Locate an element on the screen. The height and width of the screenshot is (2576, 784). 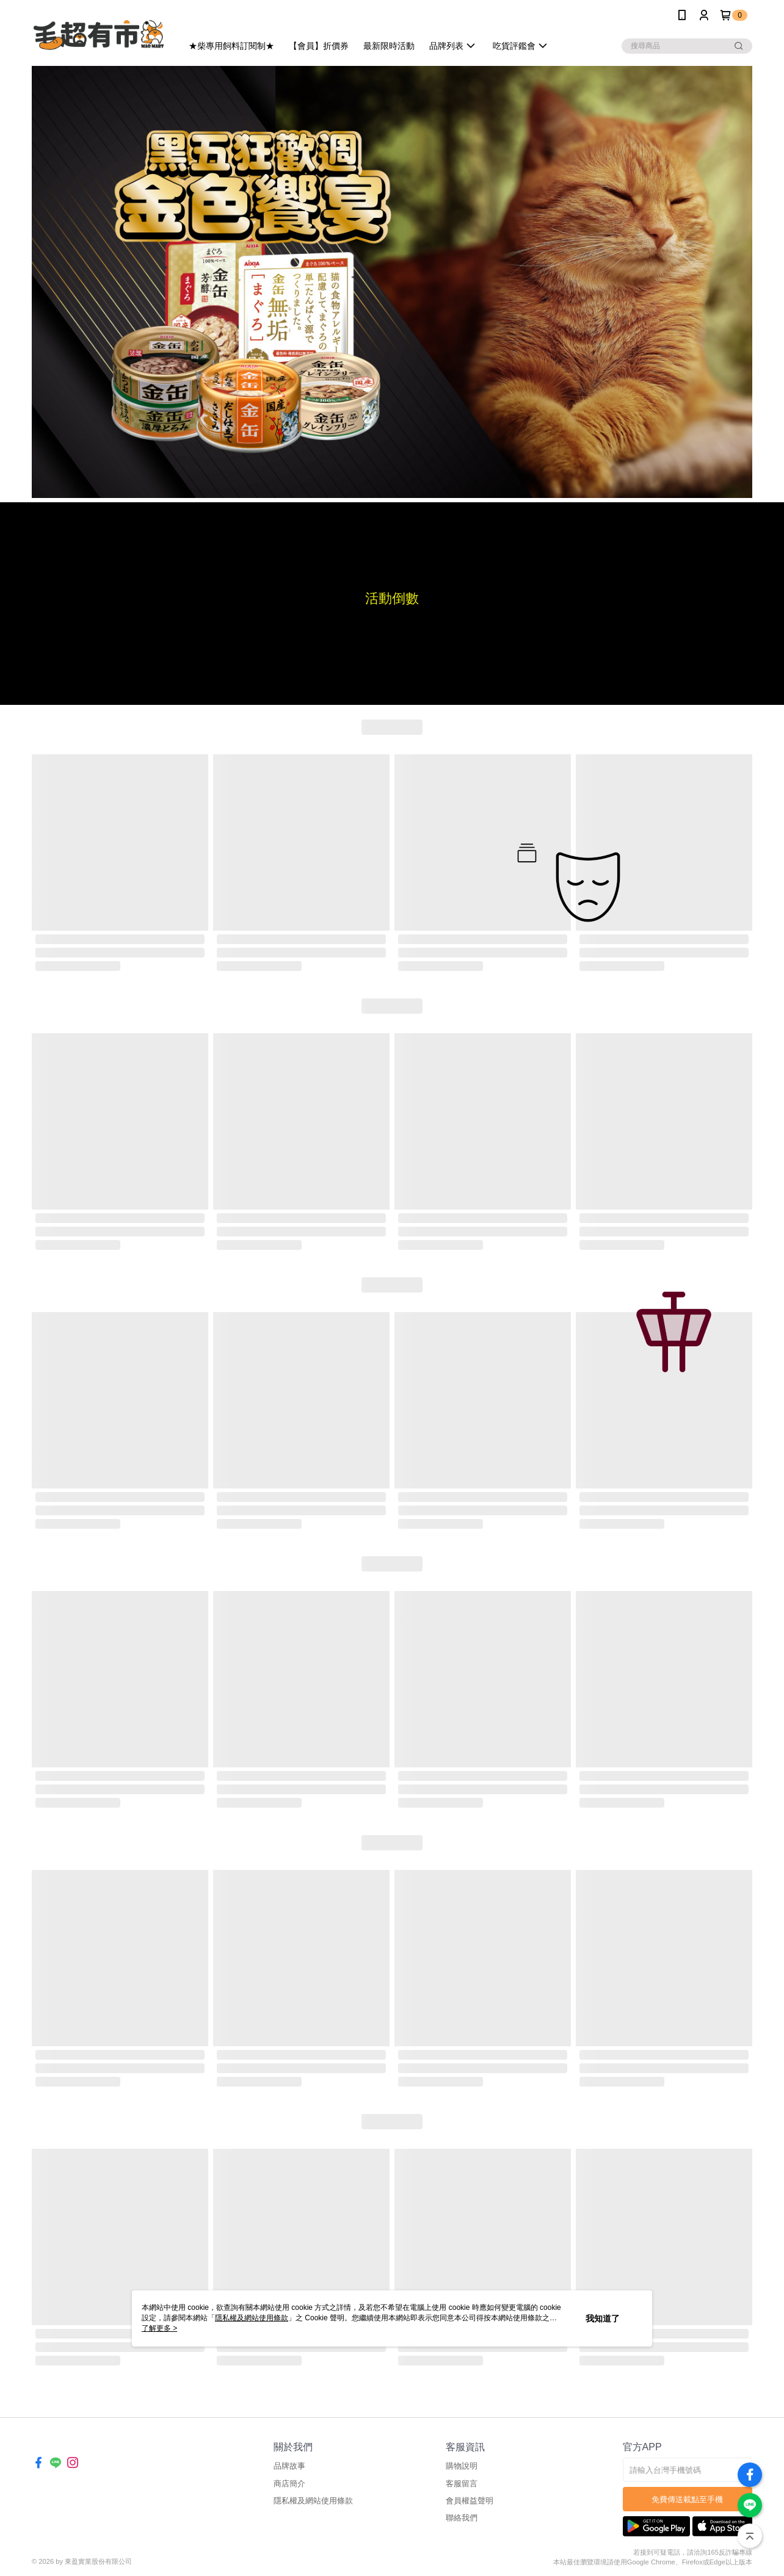
indicates sad or negative mood/emotion is located at coordinates (588, 884).